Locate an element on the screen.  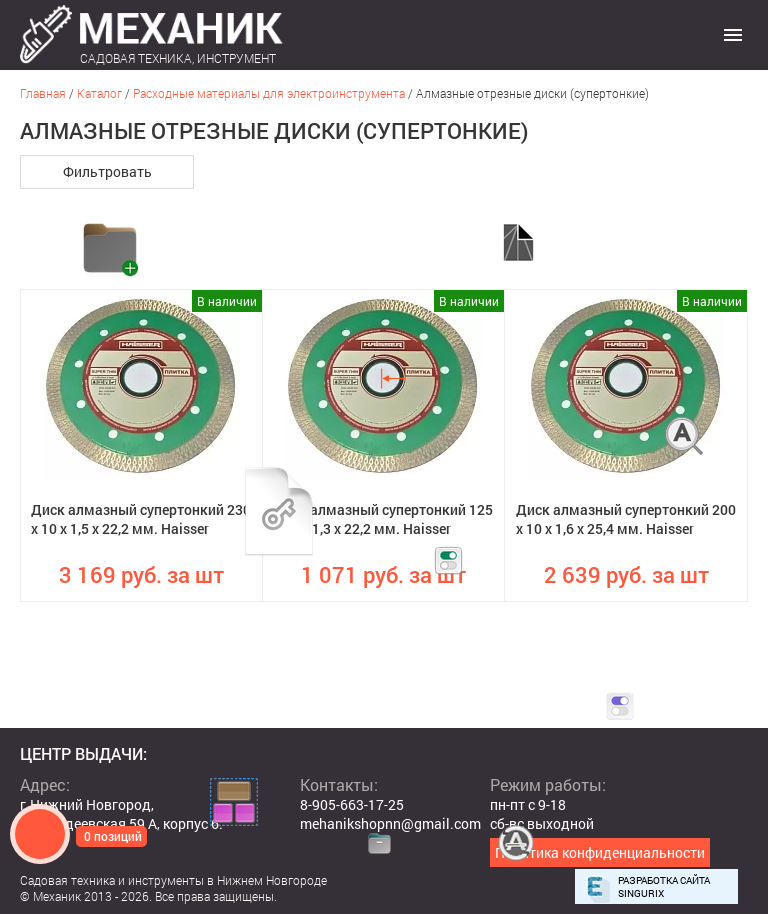
search within file contents is located at coordinates (684, 436).